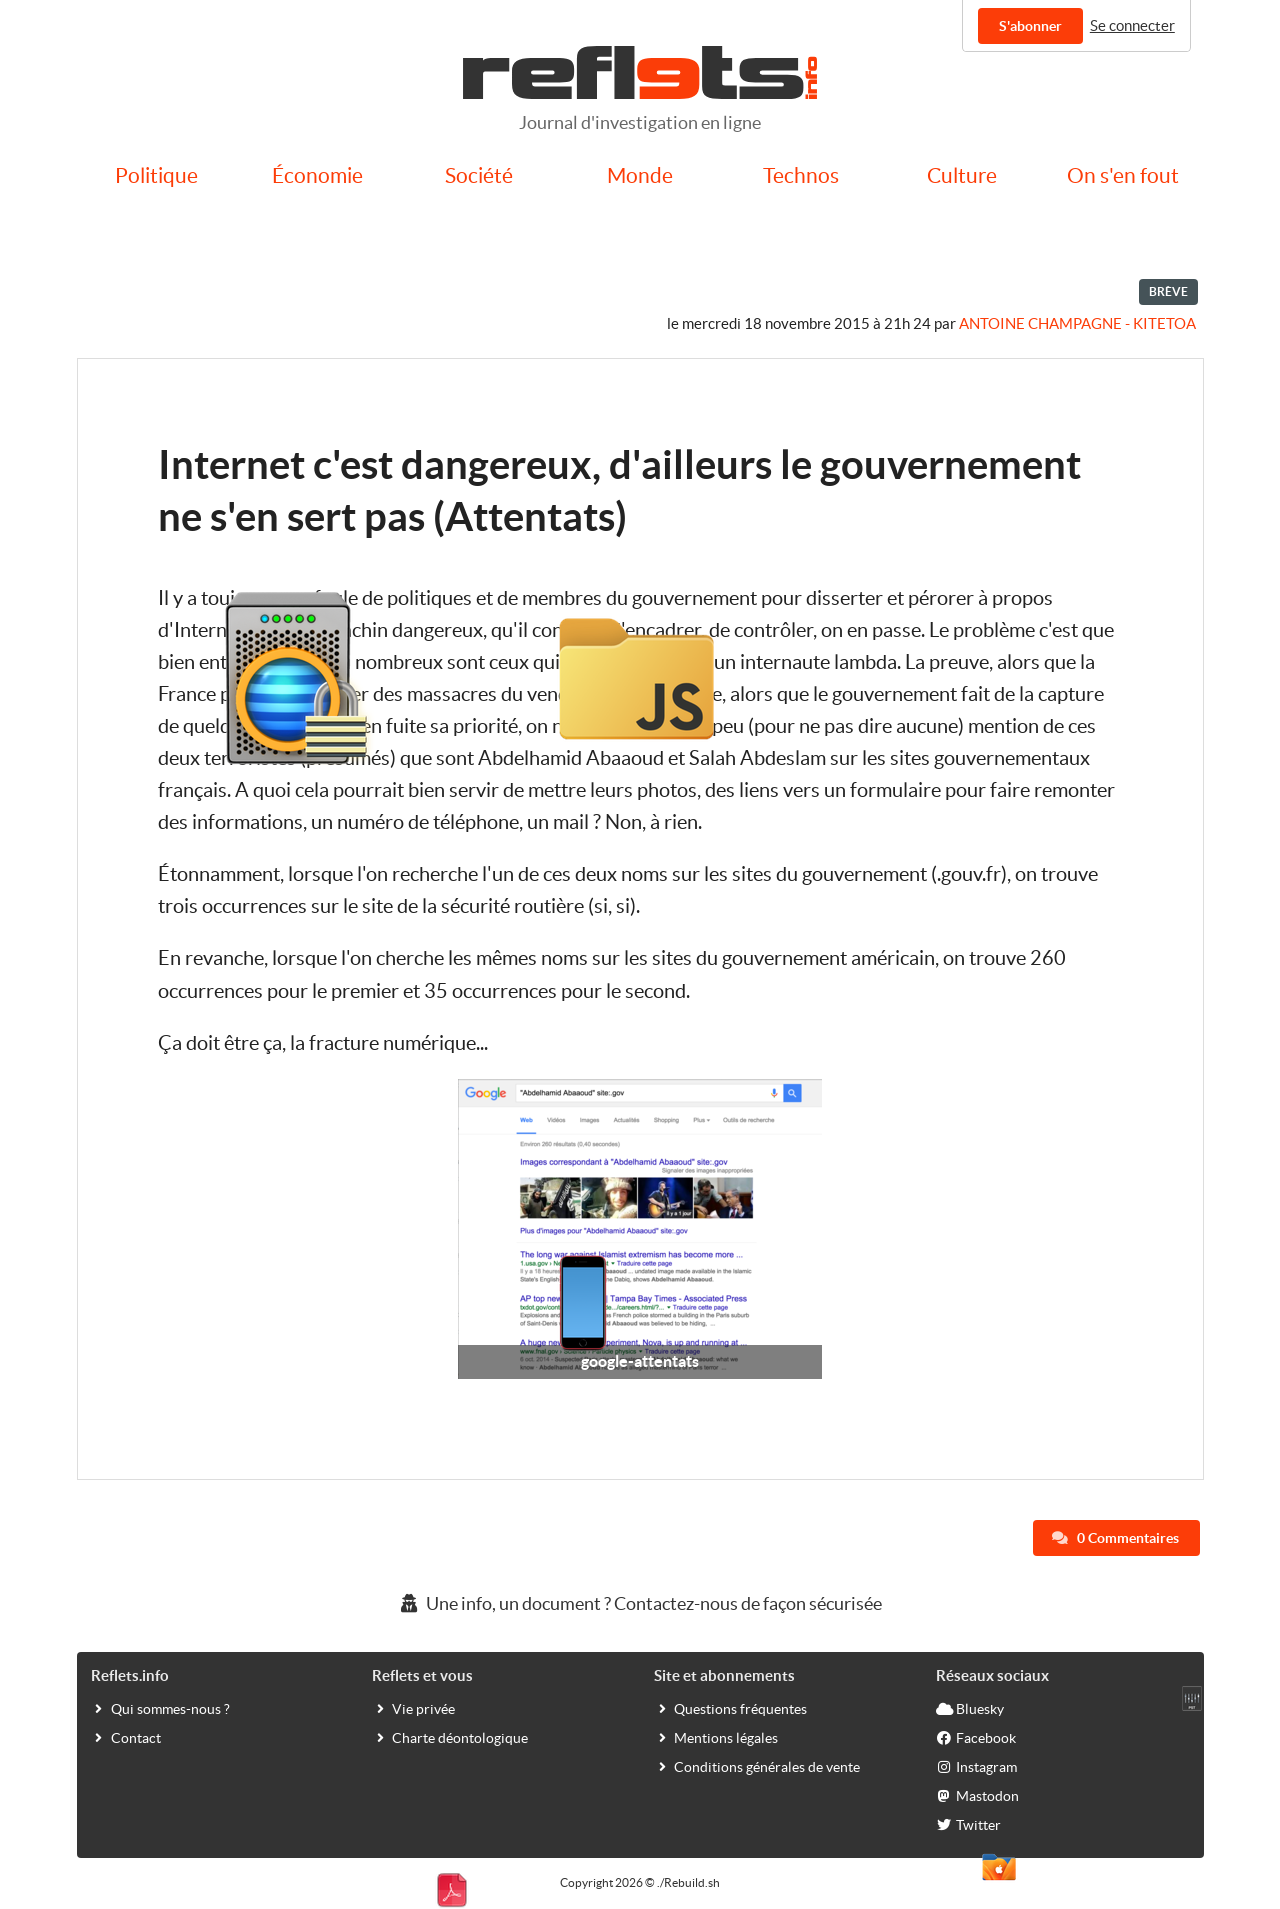 The image size is (1280, 1909). What do you see at coordinates (288, 678) in the screenshot?
I see `locked RAID 0 storage array` at bounding box center [288, 678].